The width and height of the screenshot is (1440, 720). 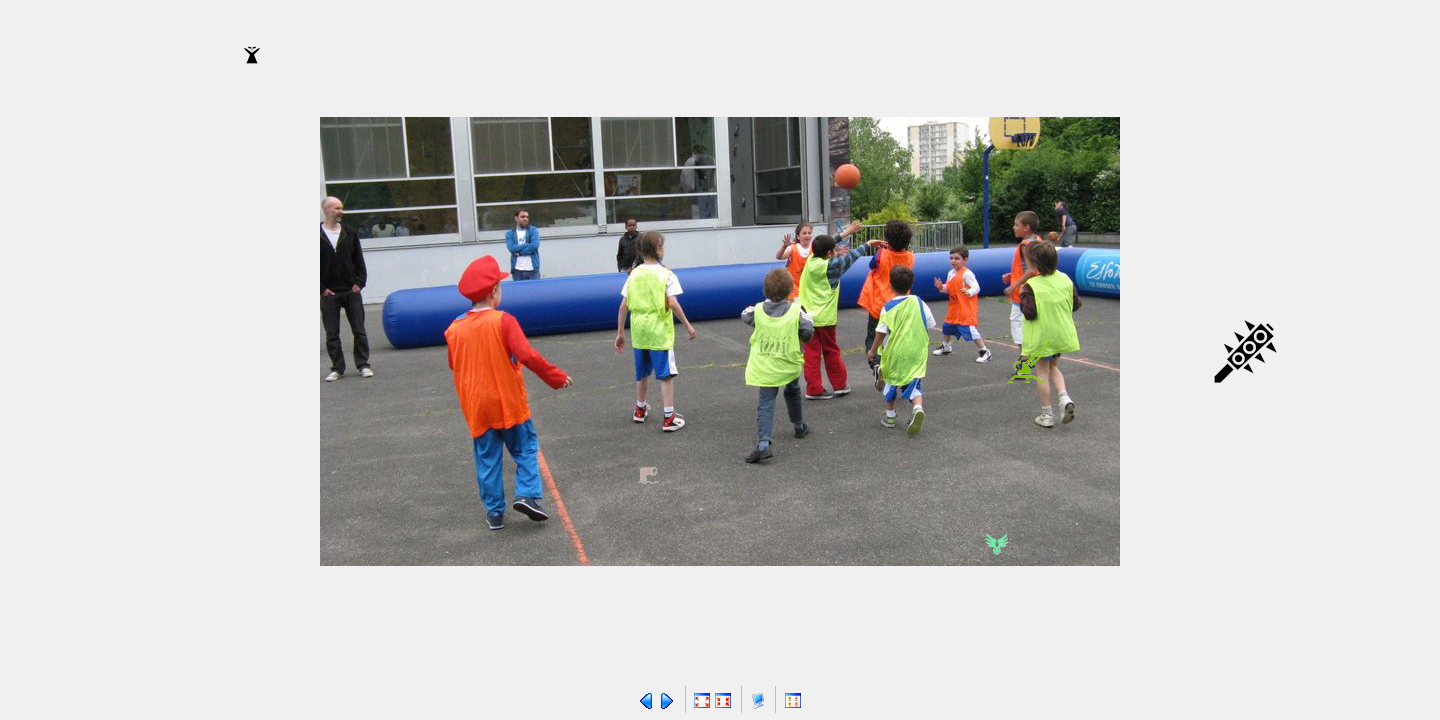 I want to click on faction or guild emblem in a game interface, so click(x=997, y=544).